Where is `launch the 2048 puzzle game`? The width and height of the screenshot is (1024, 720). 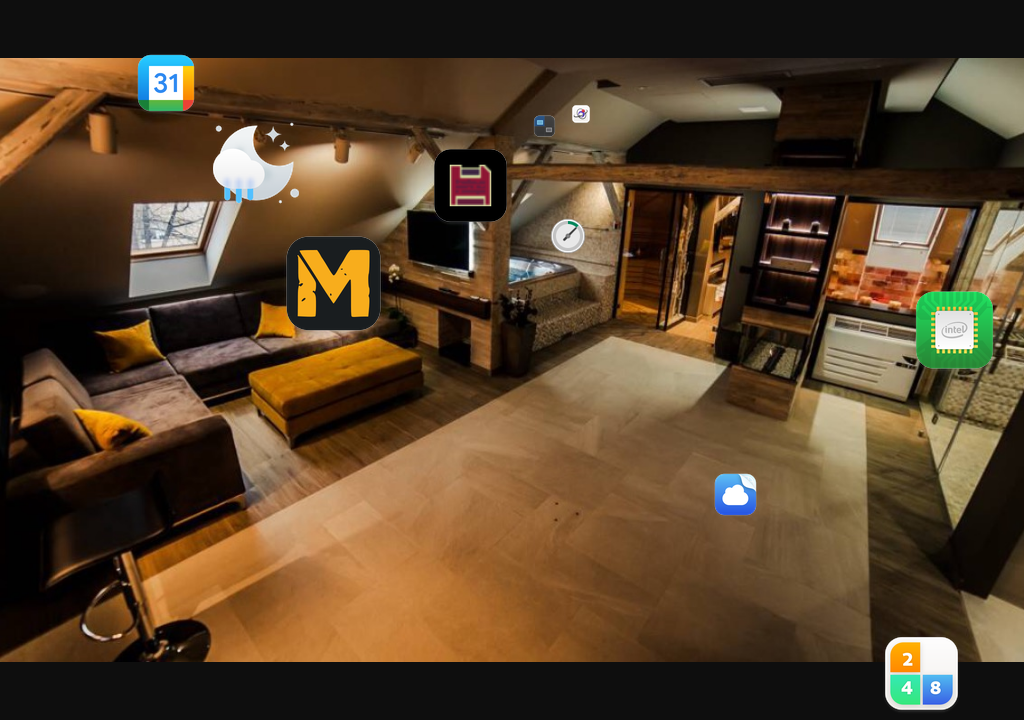
launch the 2048 puzzle game is located at coordinates (921, 673).